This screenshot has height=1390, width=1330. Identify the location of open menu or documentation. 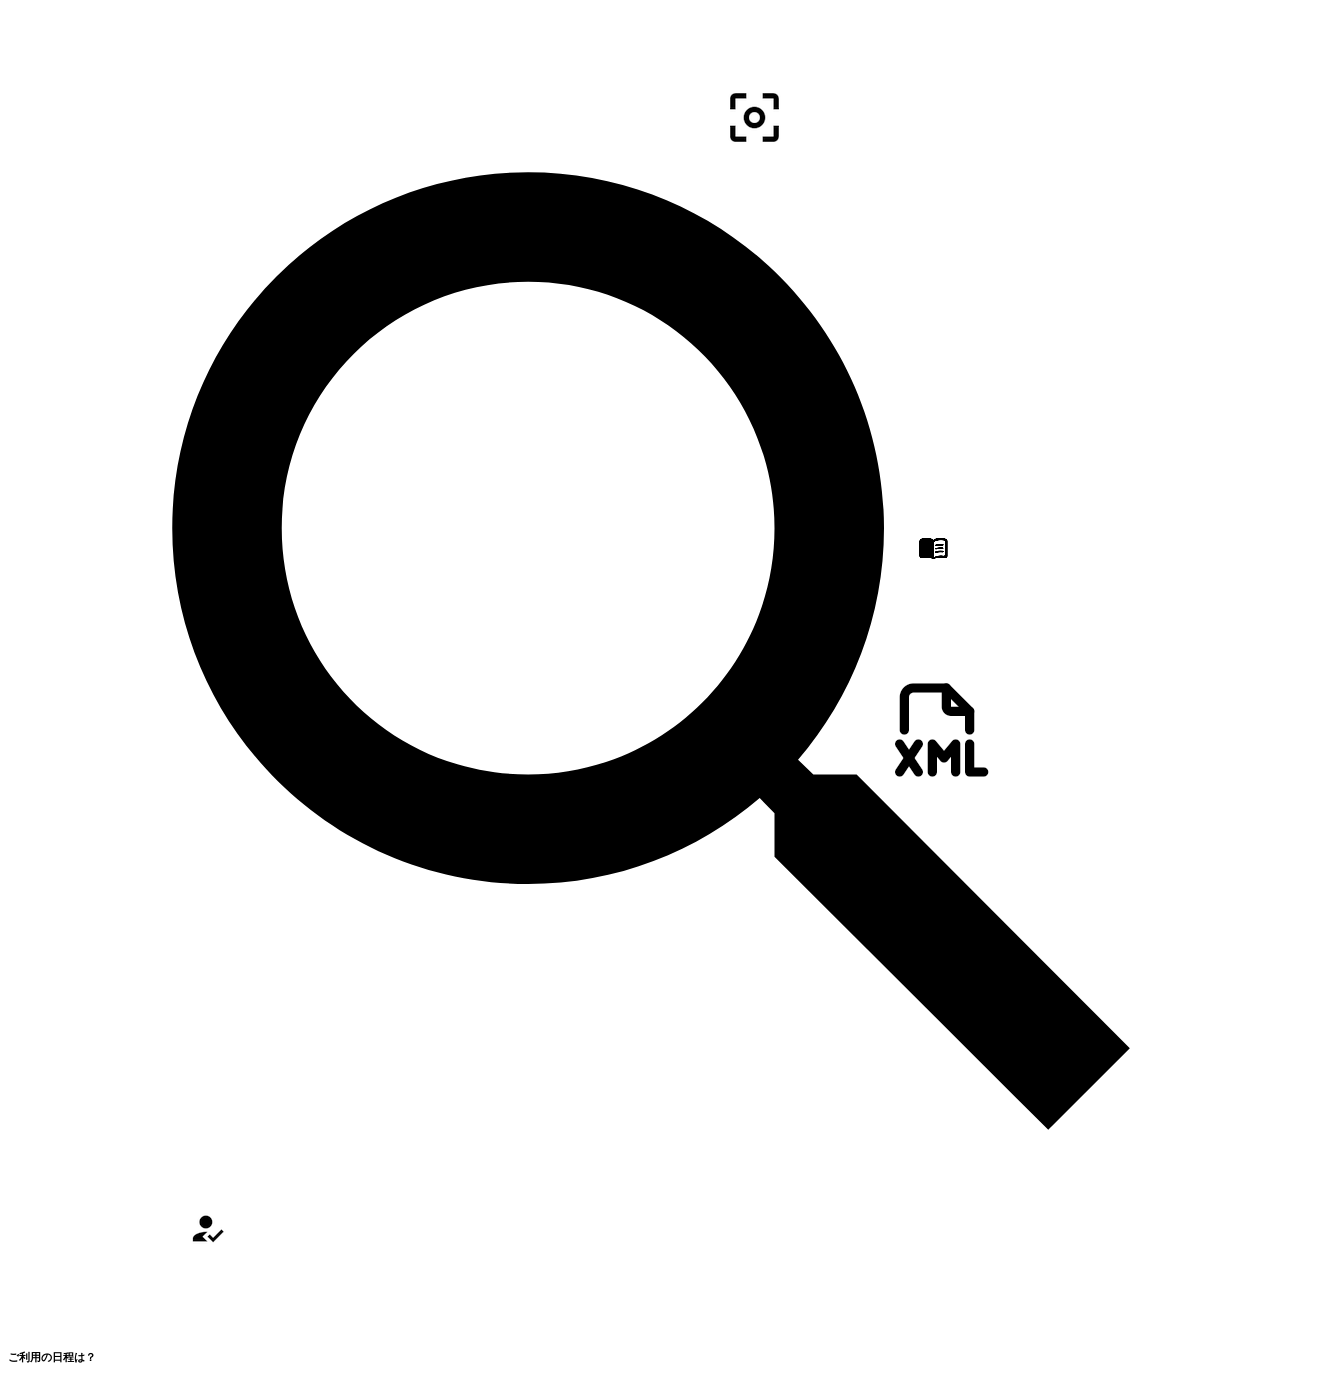
(933, 547).